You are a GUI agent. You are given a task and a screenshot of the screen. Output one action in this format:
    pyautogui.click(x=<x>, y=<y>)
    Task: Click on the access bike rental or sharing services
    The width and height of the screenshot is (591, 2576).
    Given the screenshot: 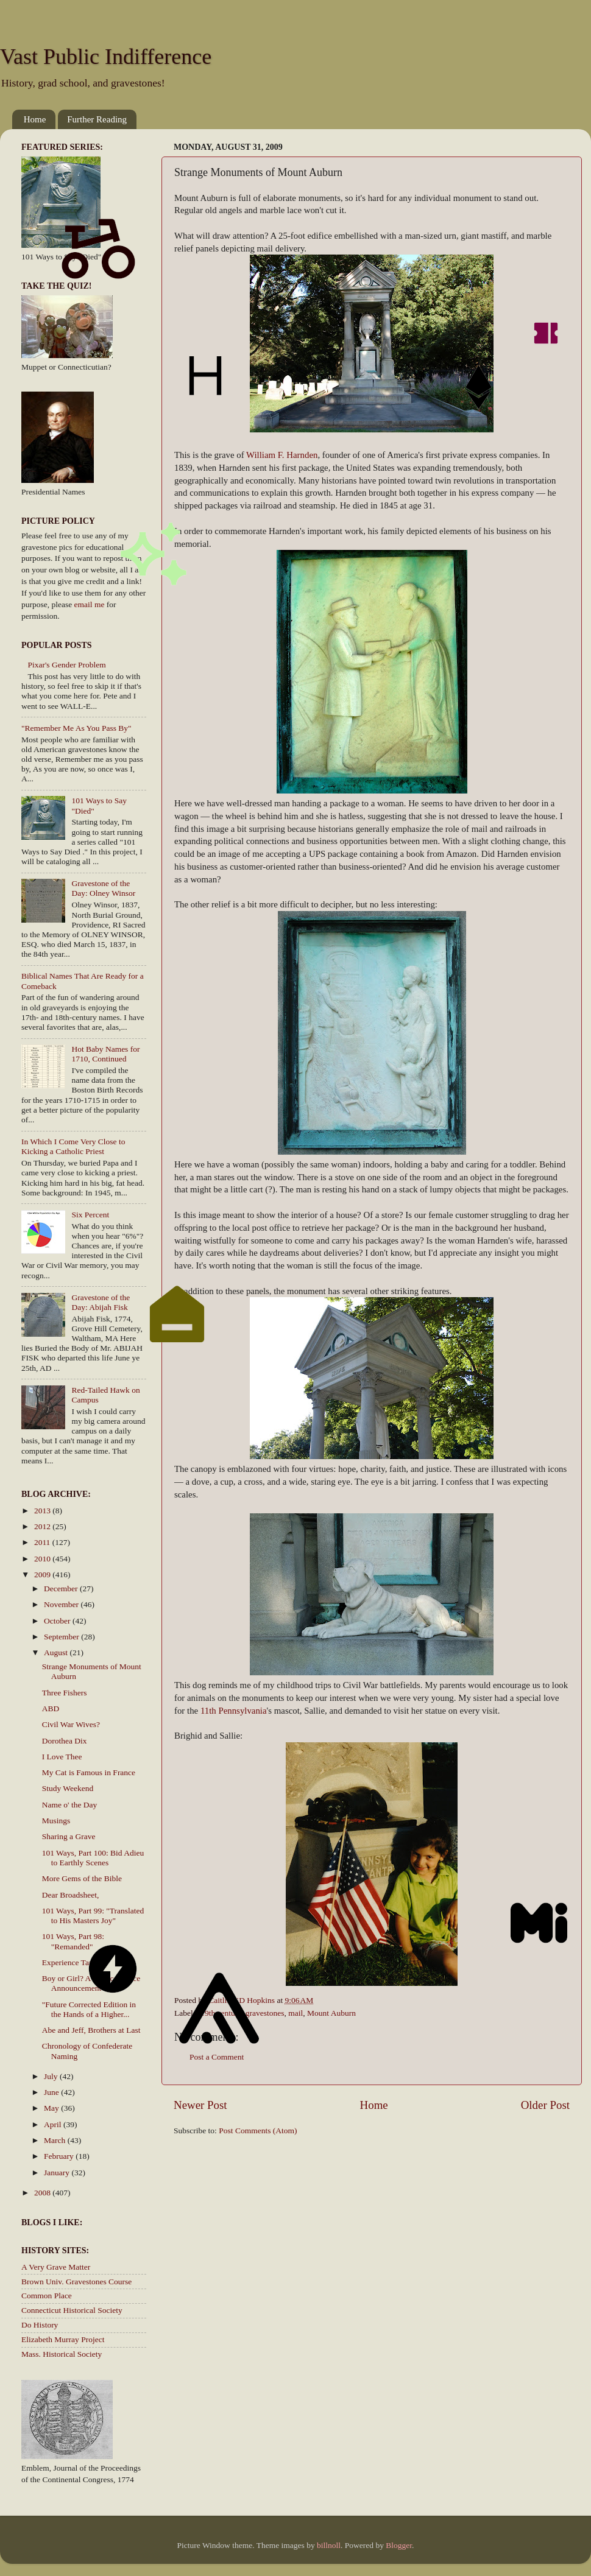 What is the action you would take?
    pyautogui.click(x=98, y=248)
    